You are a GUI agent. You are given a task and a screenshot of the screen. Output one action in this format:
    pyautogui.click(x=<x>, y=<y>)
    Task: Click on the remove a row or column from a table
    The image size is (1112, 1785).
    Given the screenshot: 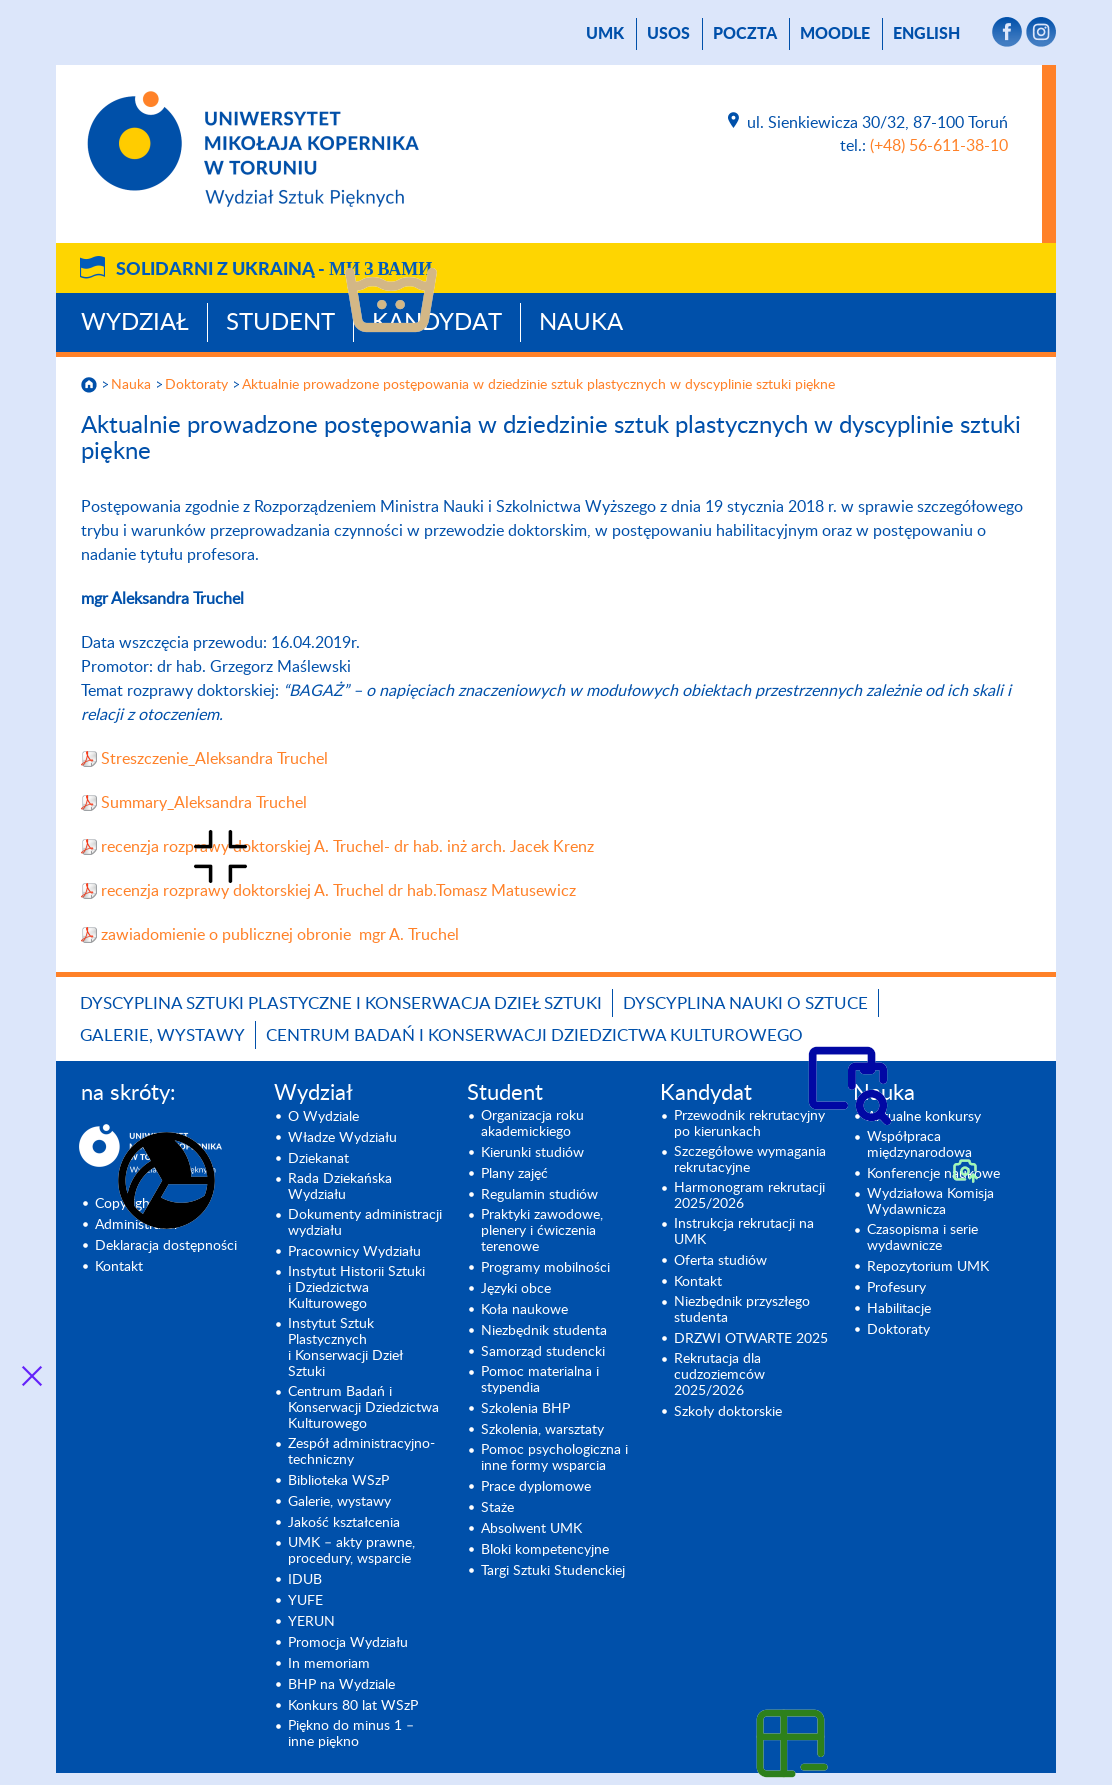 What is the action you would take?
    pyautogui.click(x=790, y=1743)
    